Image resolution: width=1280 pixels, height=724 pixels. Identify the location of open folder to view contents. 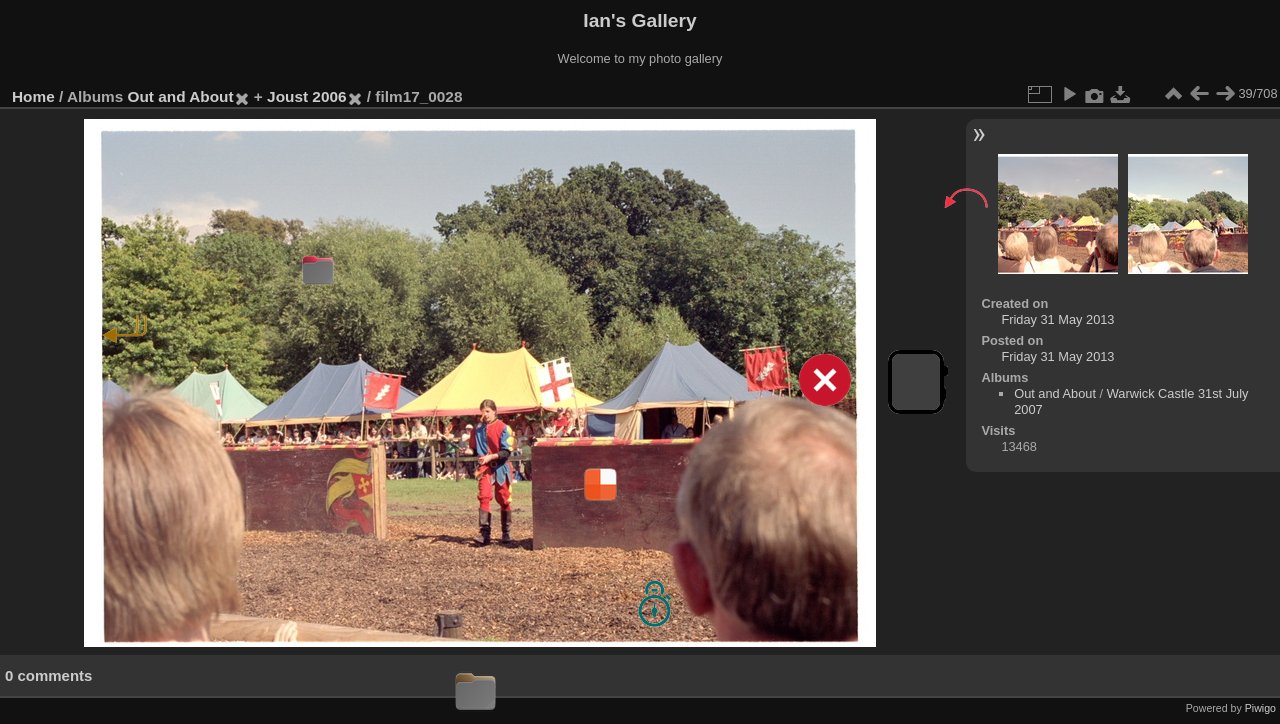
(318, 270).